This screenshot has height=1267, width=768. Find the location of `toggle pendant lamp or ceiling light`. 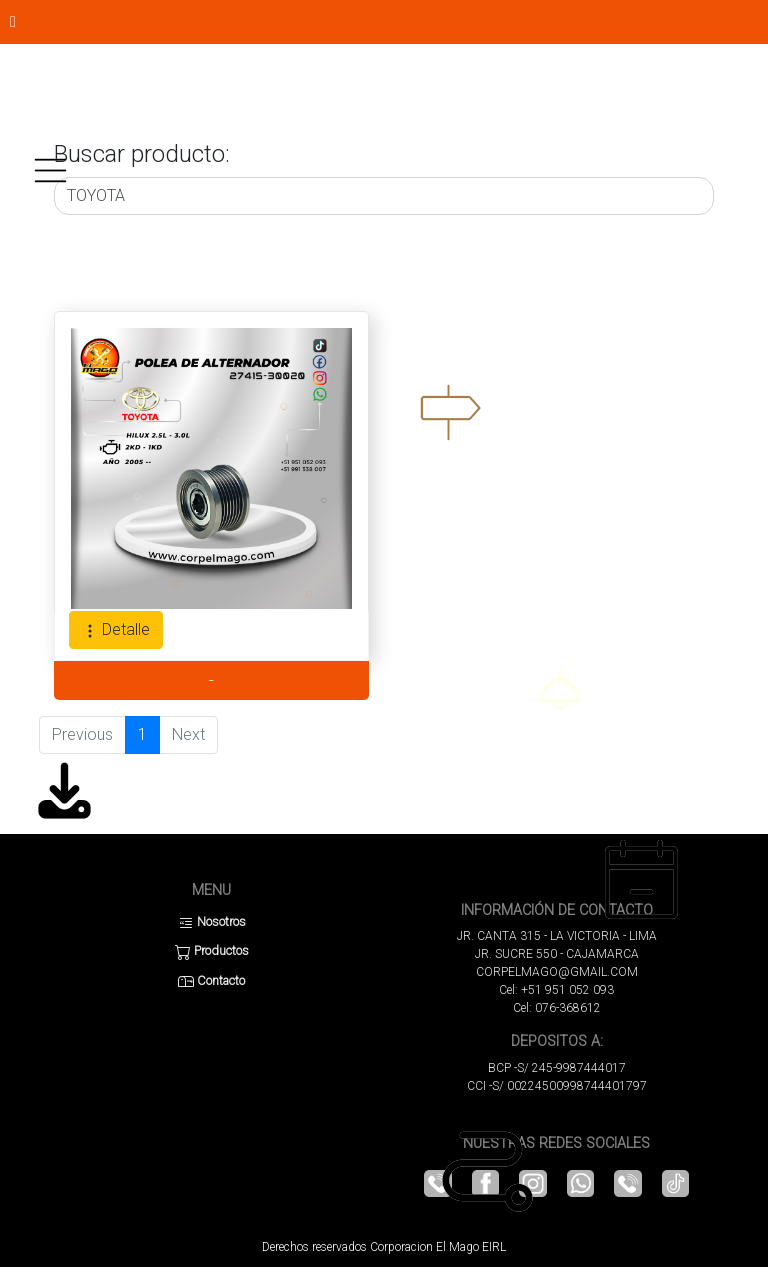

toggle pendant lamp or ceiling light is located at coordinates (560, 692).